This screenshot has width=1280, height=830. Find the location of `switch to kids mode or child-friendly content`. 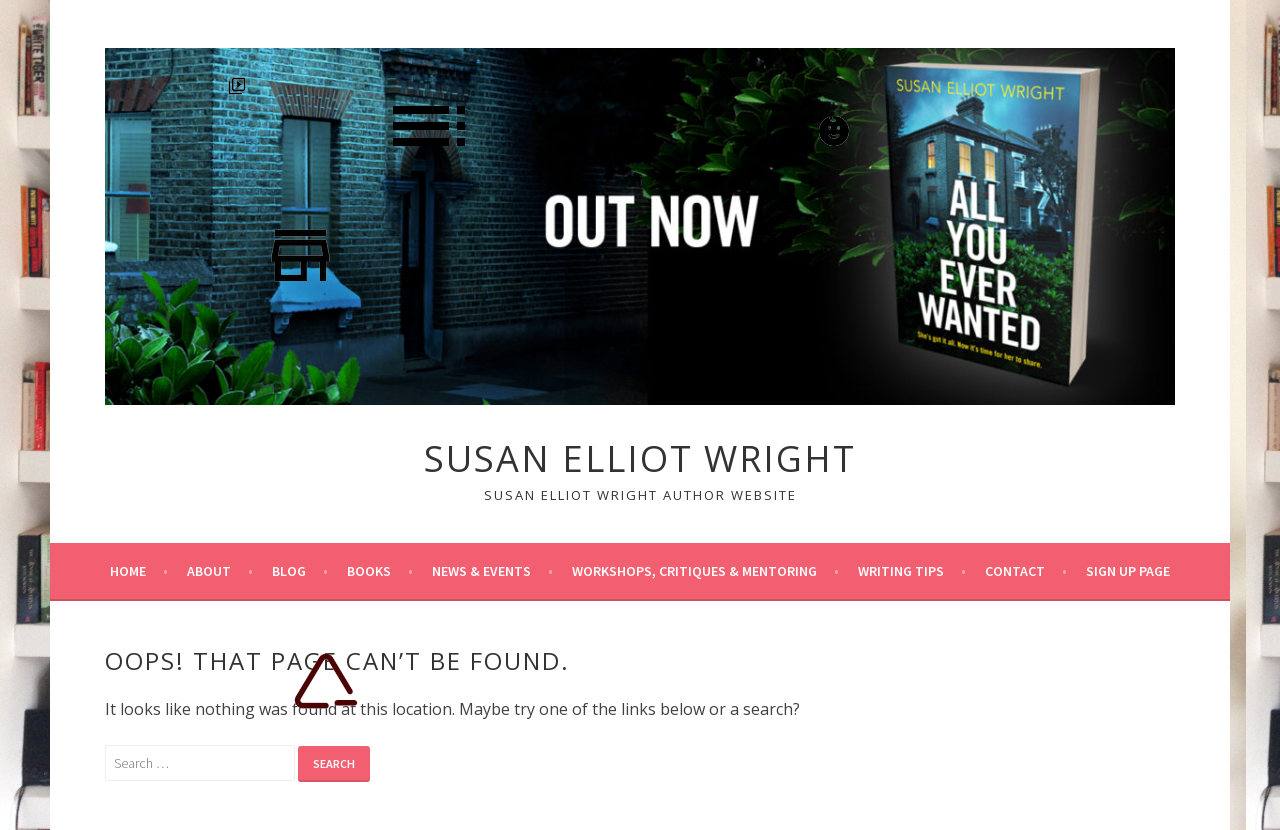

switch to kids mode or child-friendly content is located at coordinates (834, 131).